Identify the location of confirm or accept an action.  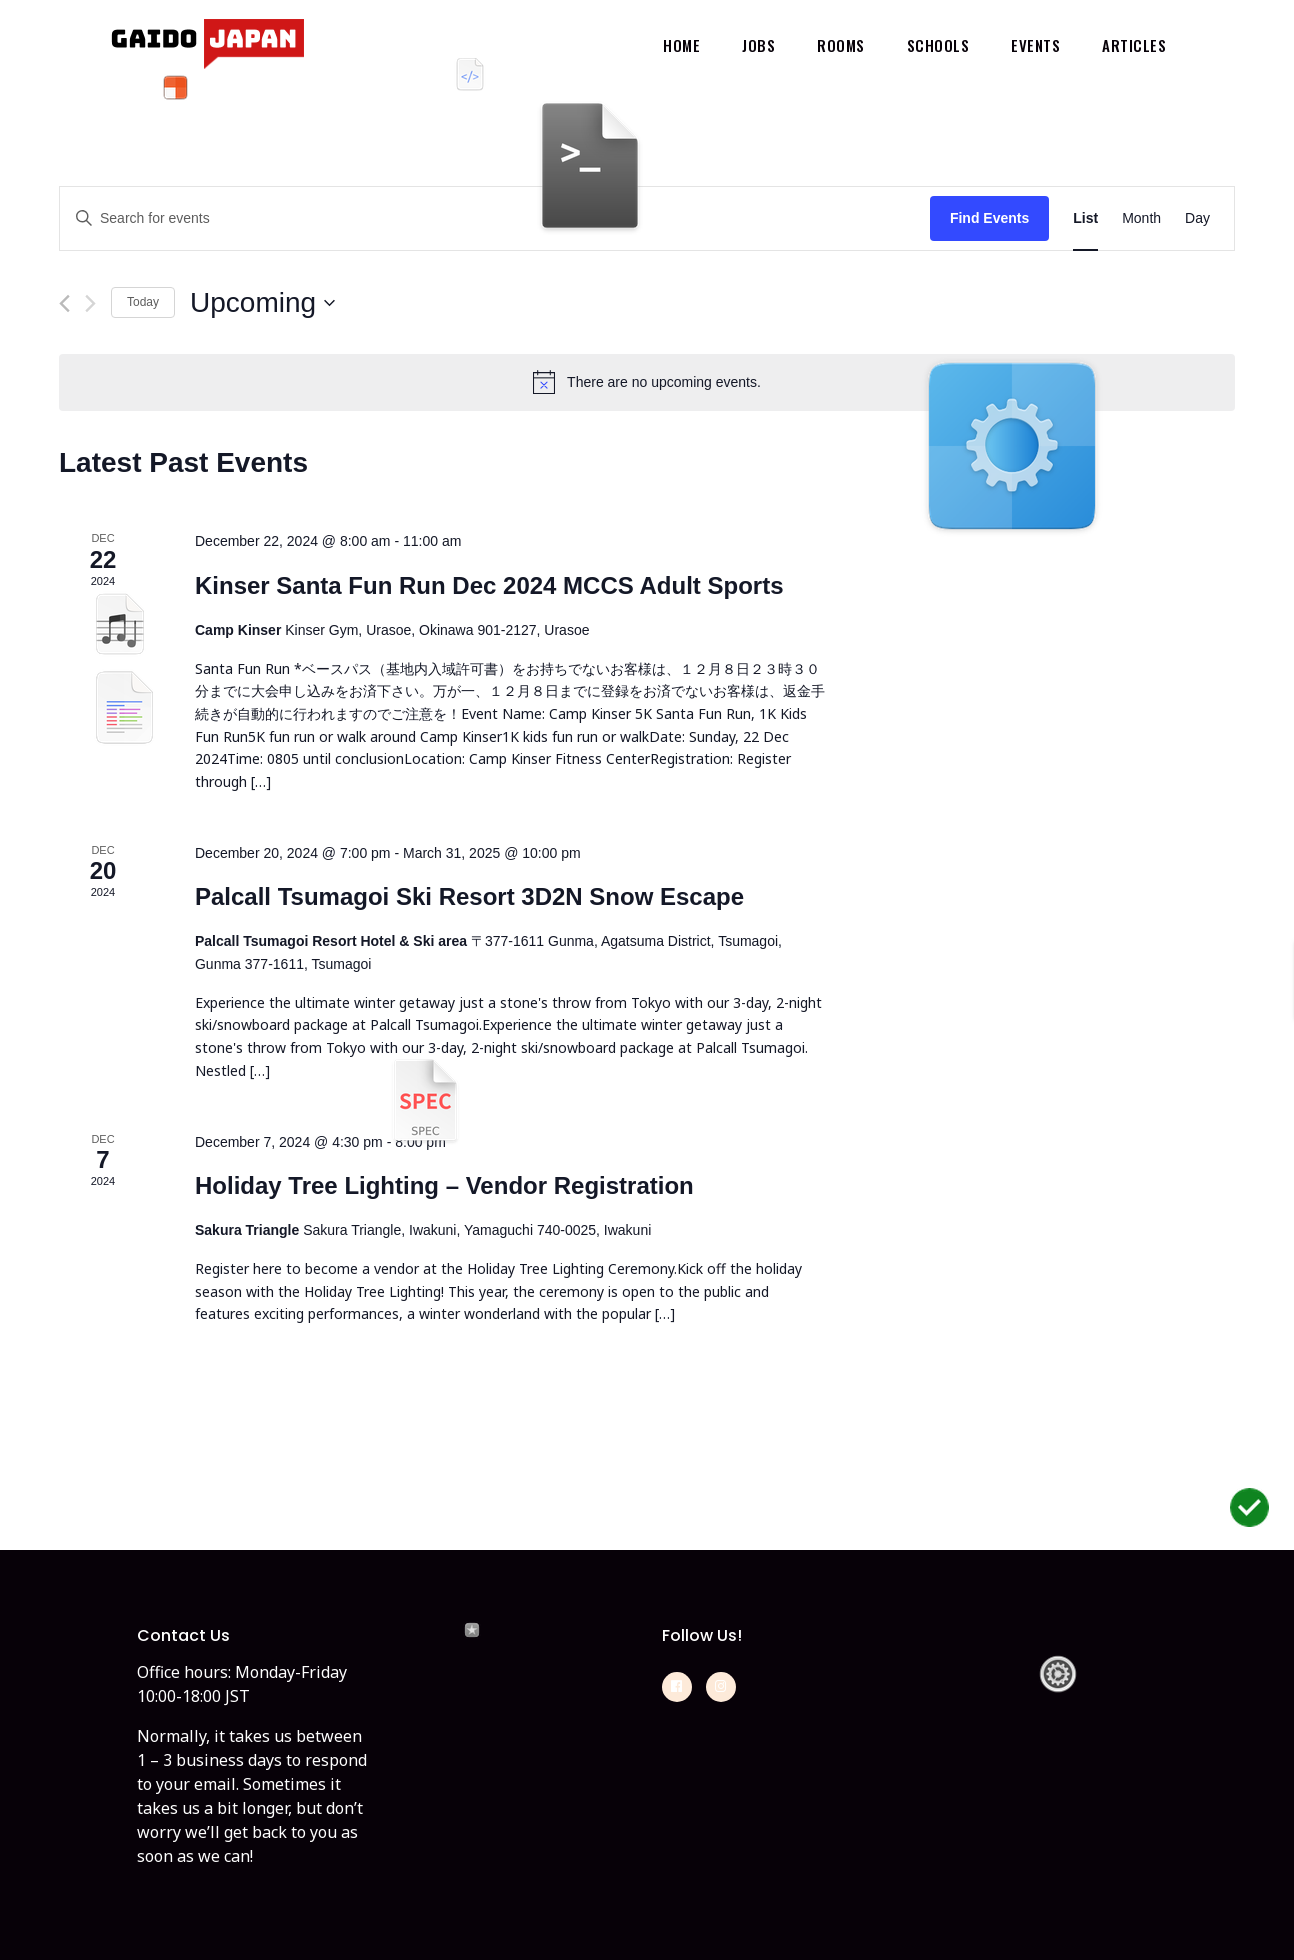
(1249, 1507).